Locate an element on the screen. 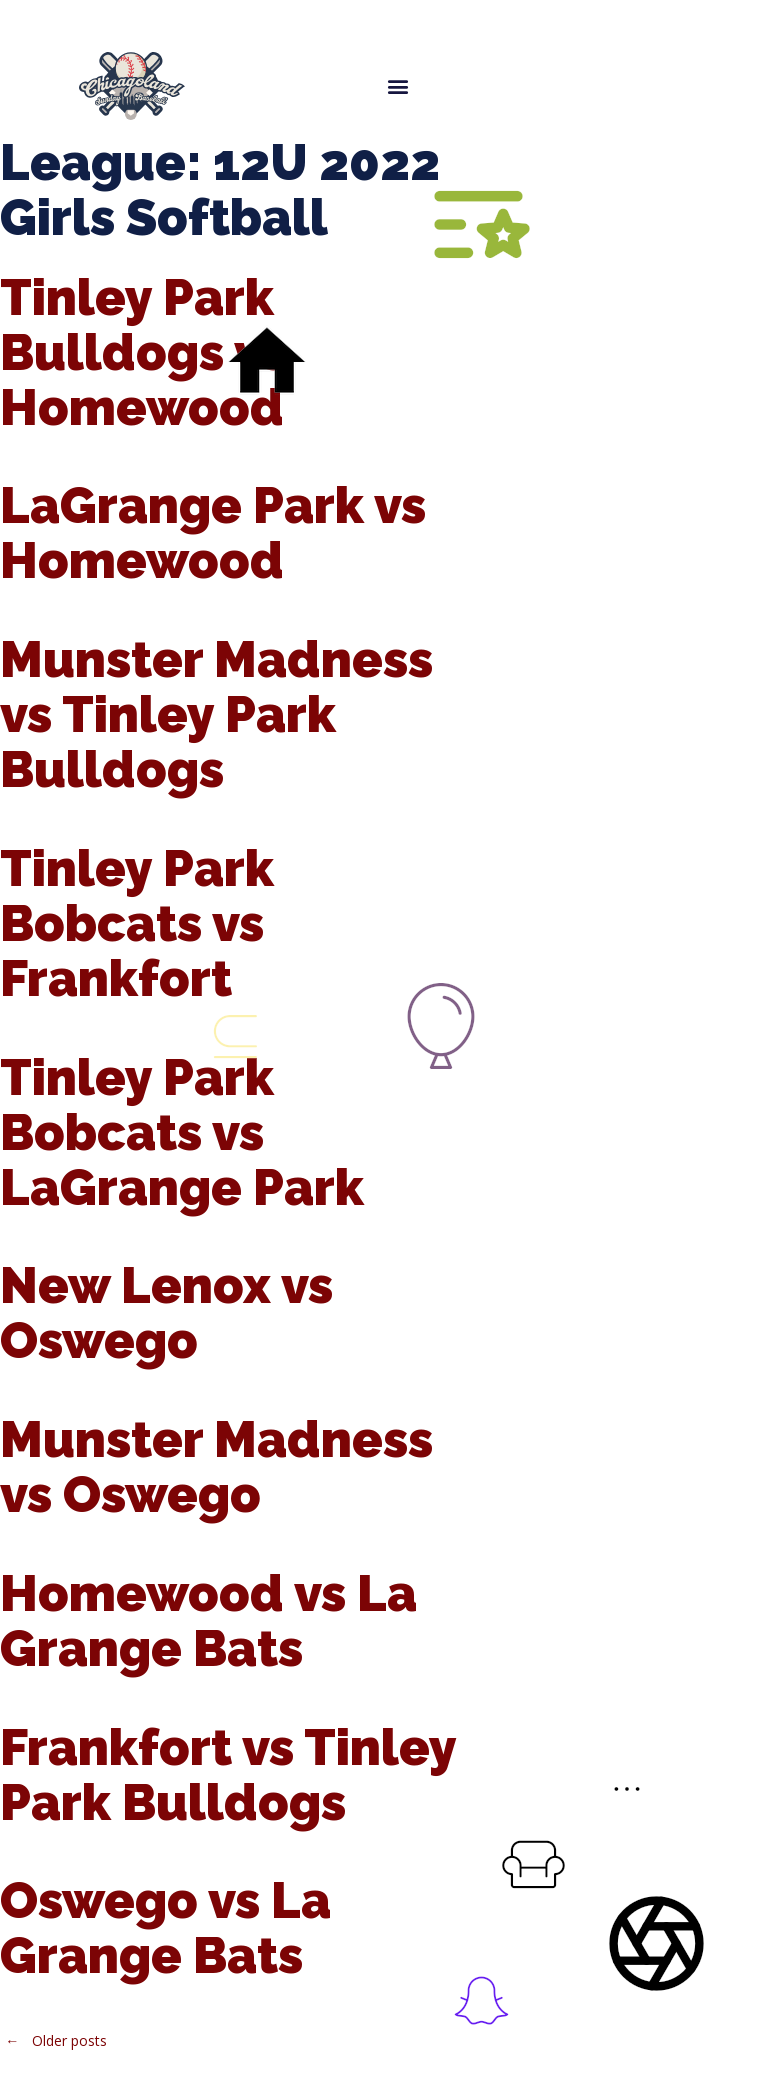  indicates a celebration or birthday event is located at coordinates (441, 1026).